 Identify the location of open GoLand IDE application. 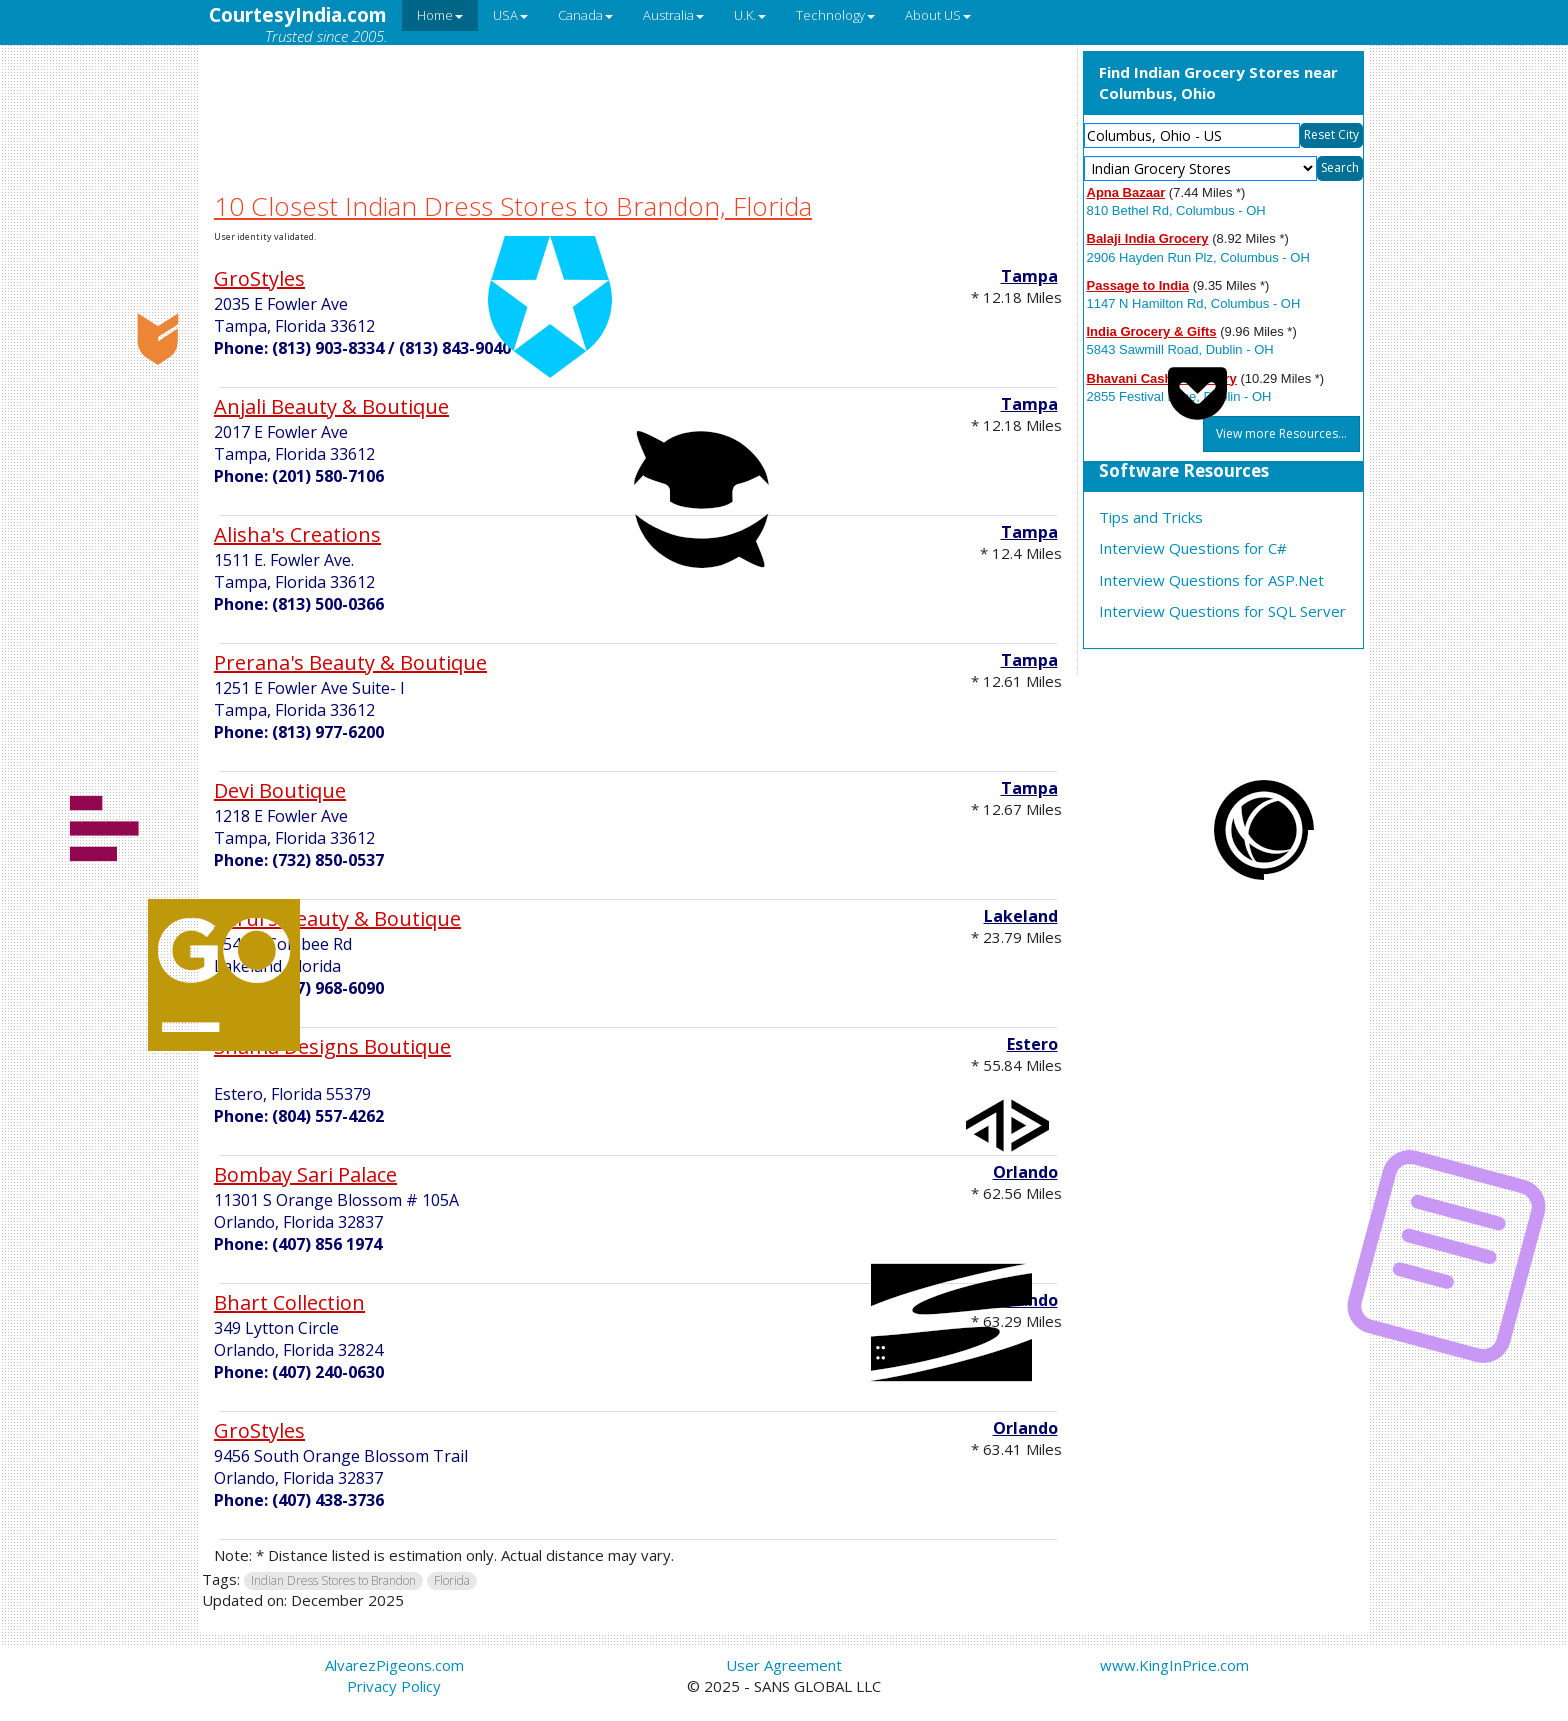
(224, 975).